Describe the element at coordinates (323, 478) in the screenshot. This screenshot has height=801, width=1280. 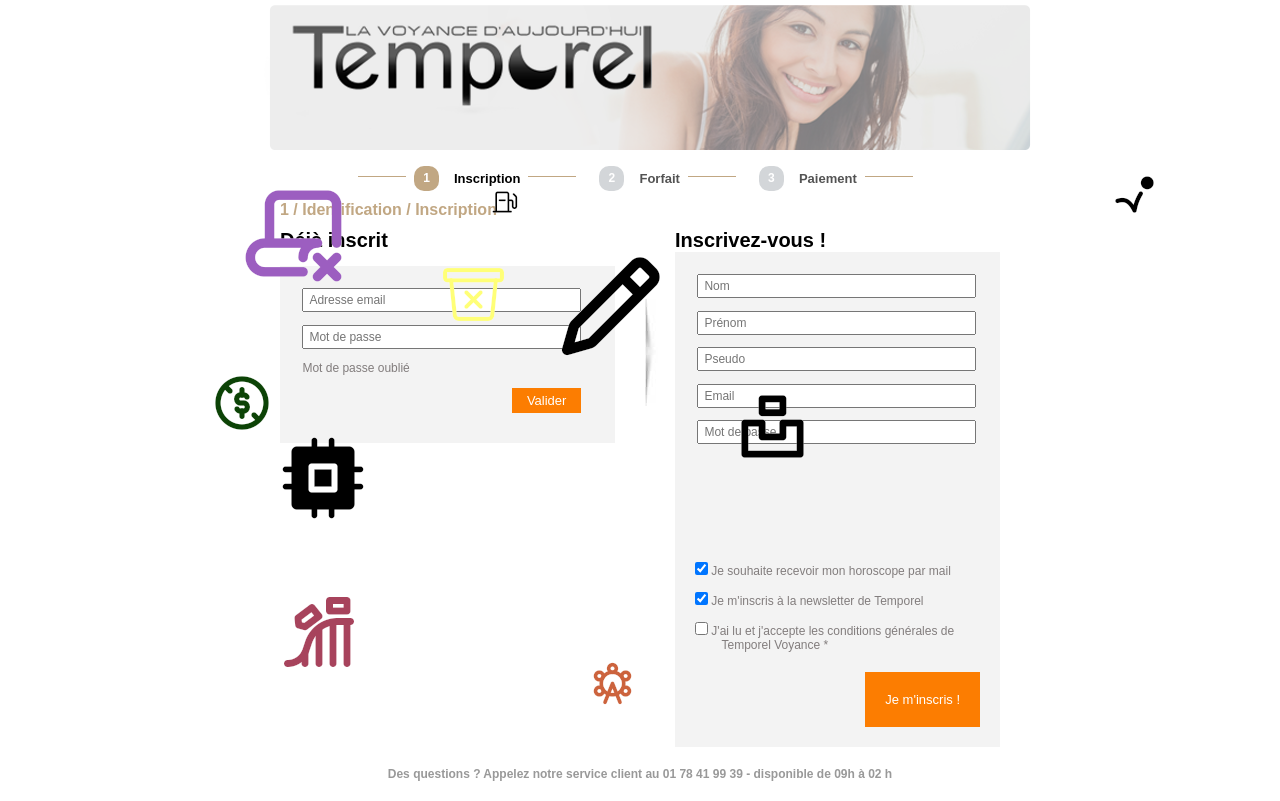
I see `view system processor information` at that location.